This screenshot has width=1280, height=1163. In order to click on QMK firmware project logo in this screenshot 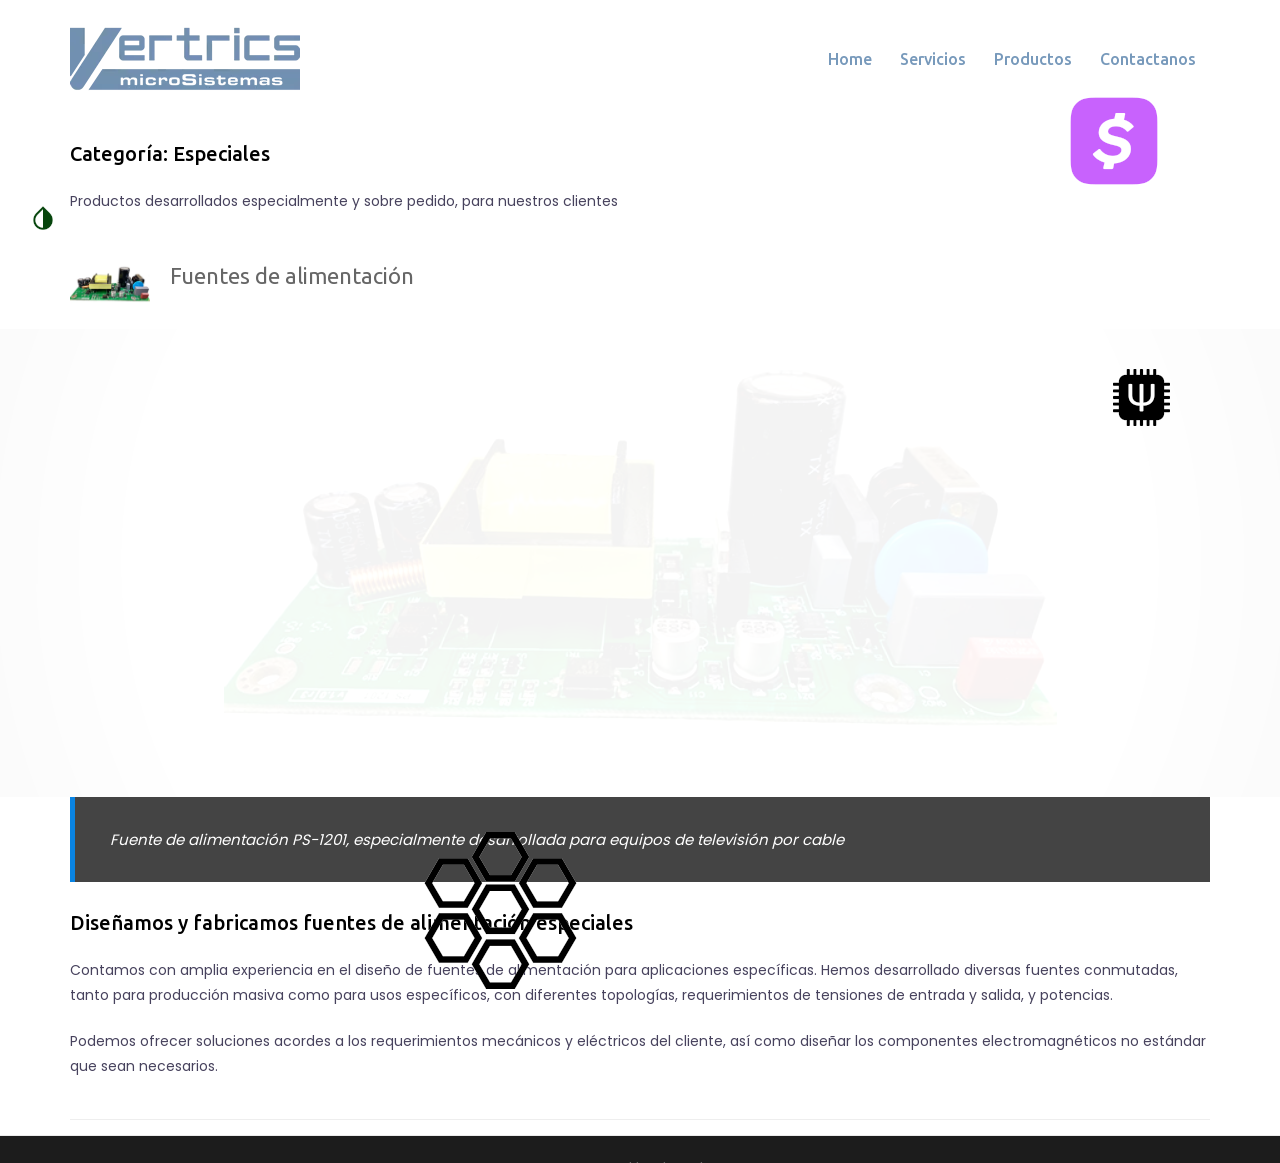, I will do `click(1141, 397)`.